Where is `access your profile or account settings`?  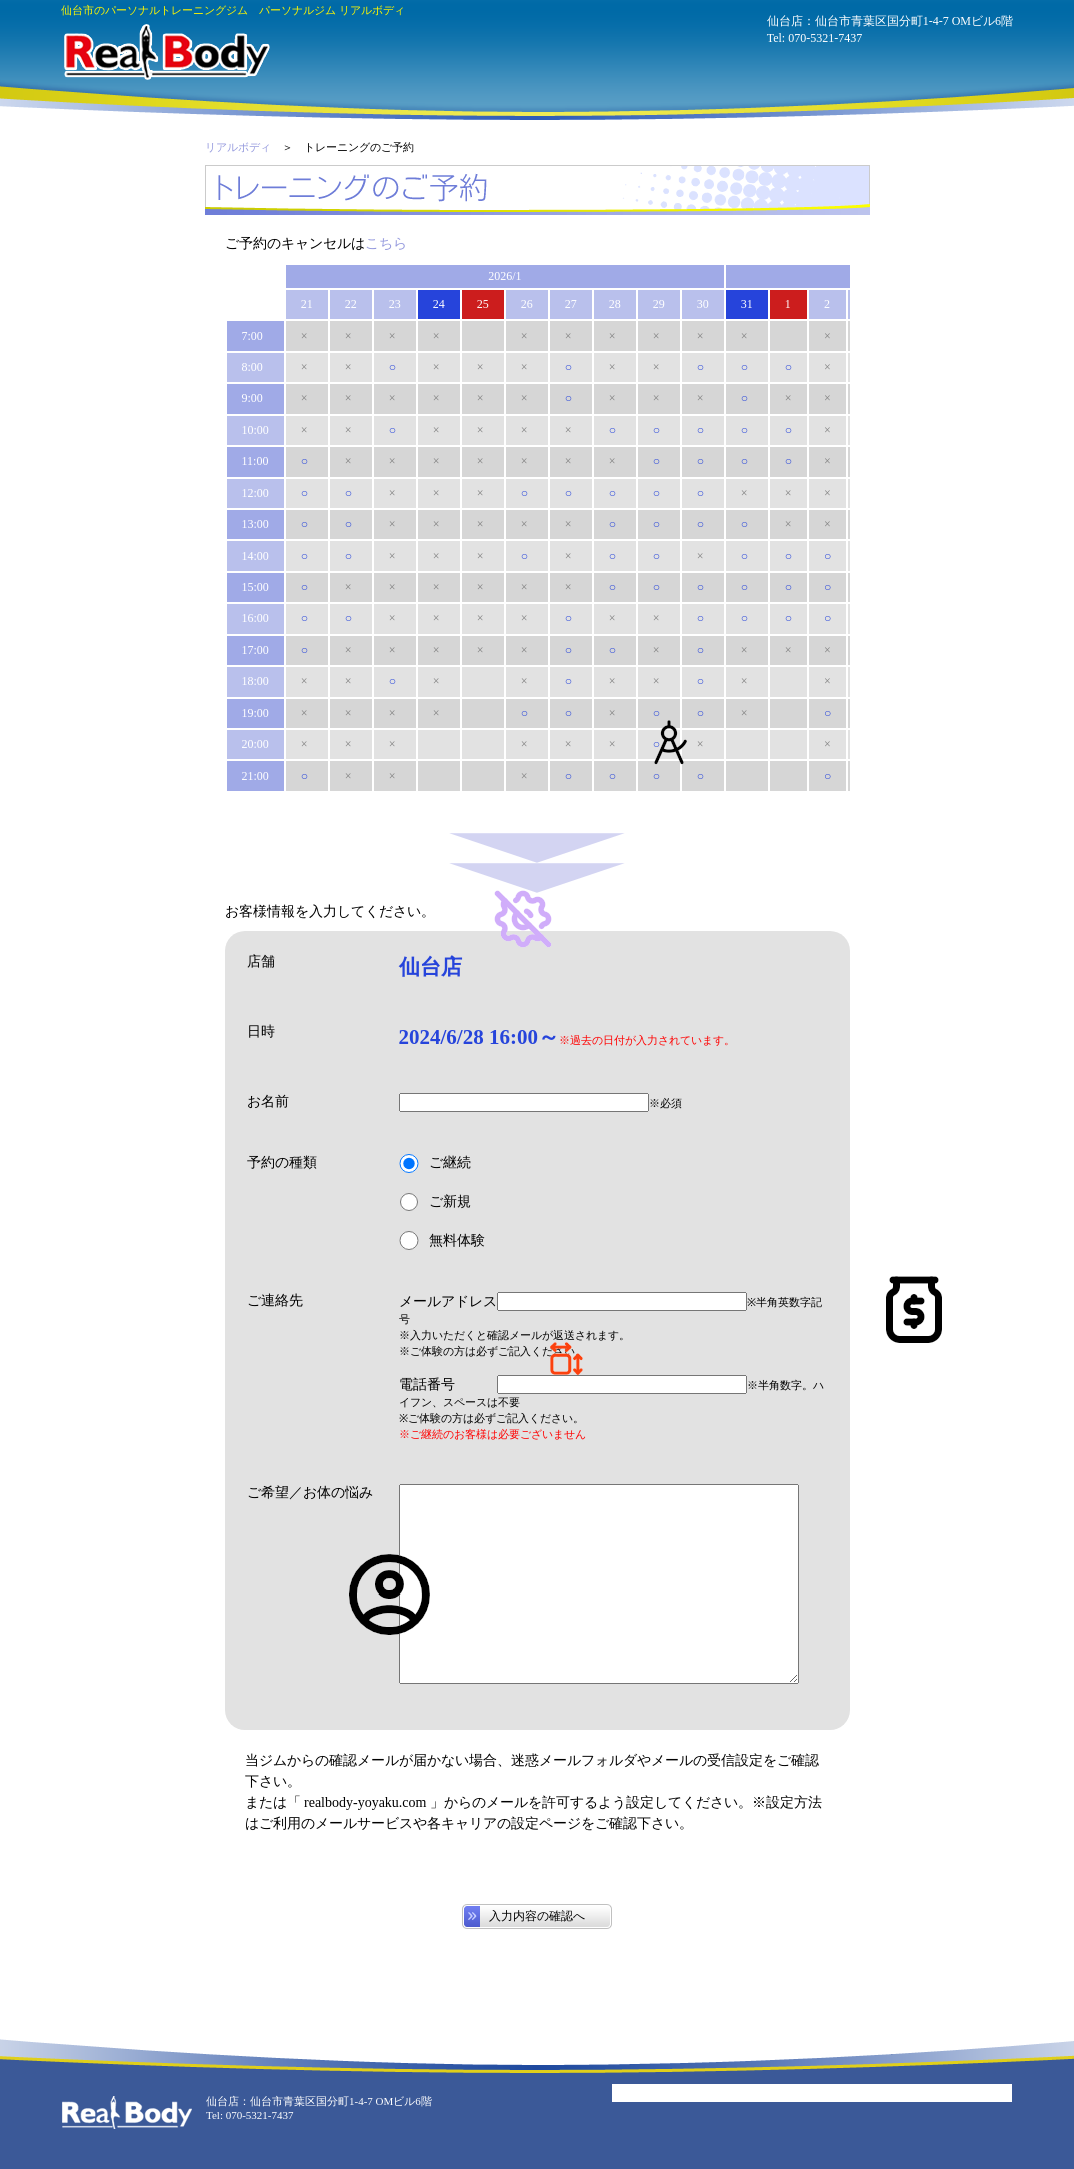 access your profile or account settings is located at coordinates (389, 1594).